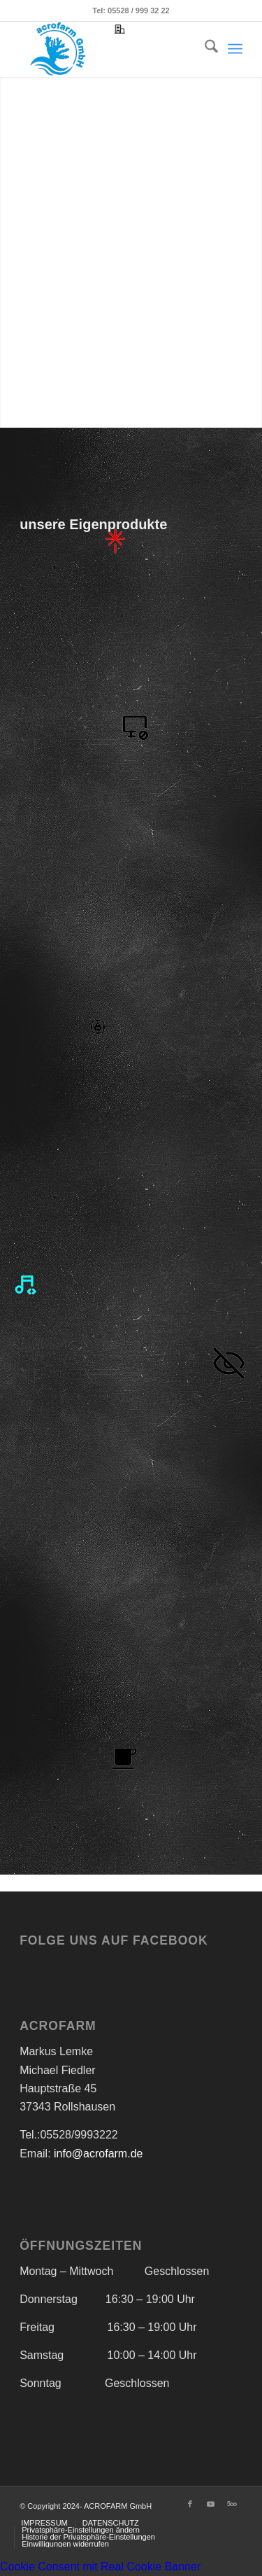 The height and width of the screenshot is (2576, 262). What do you see at coordinates (135, 727) in the screenshot?
I see `cancel or disconnect desktop device` at bounding box center [135, 727].